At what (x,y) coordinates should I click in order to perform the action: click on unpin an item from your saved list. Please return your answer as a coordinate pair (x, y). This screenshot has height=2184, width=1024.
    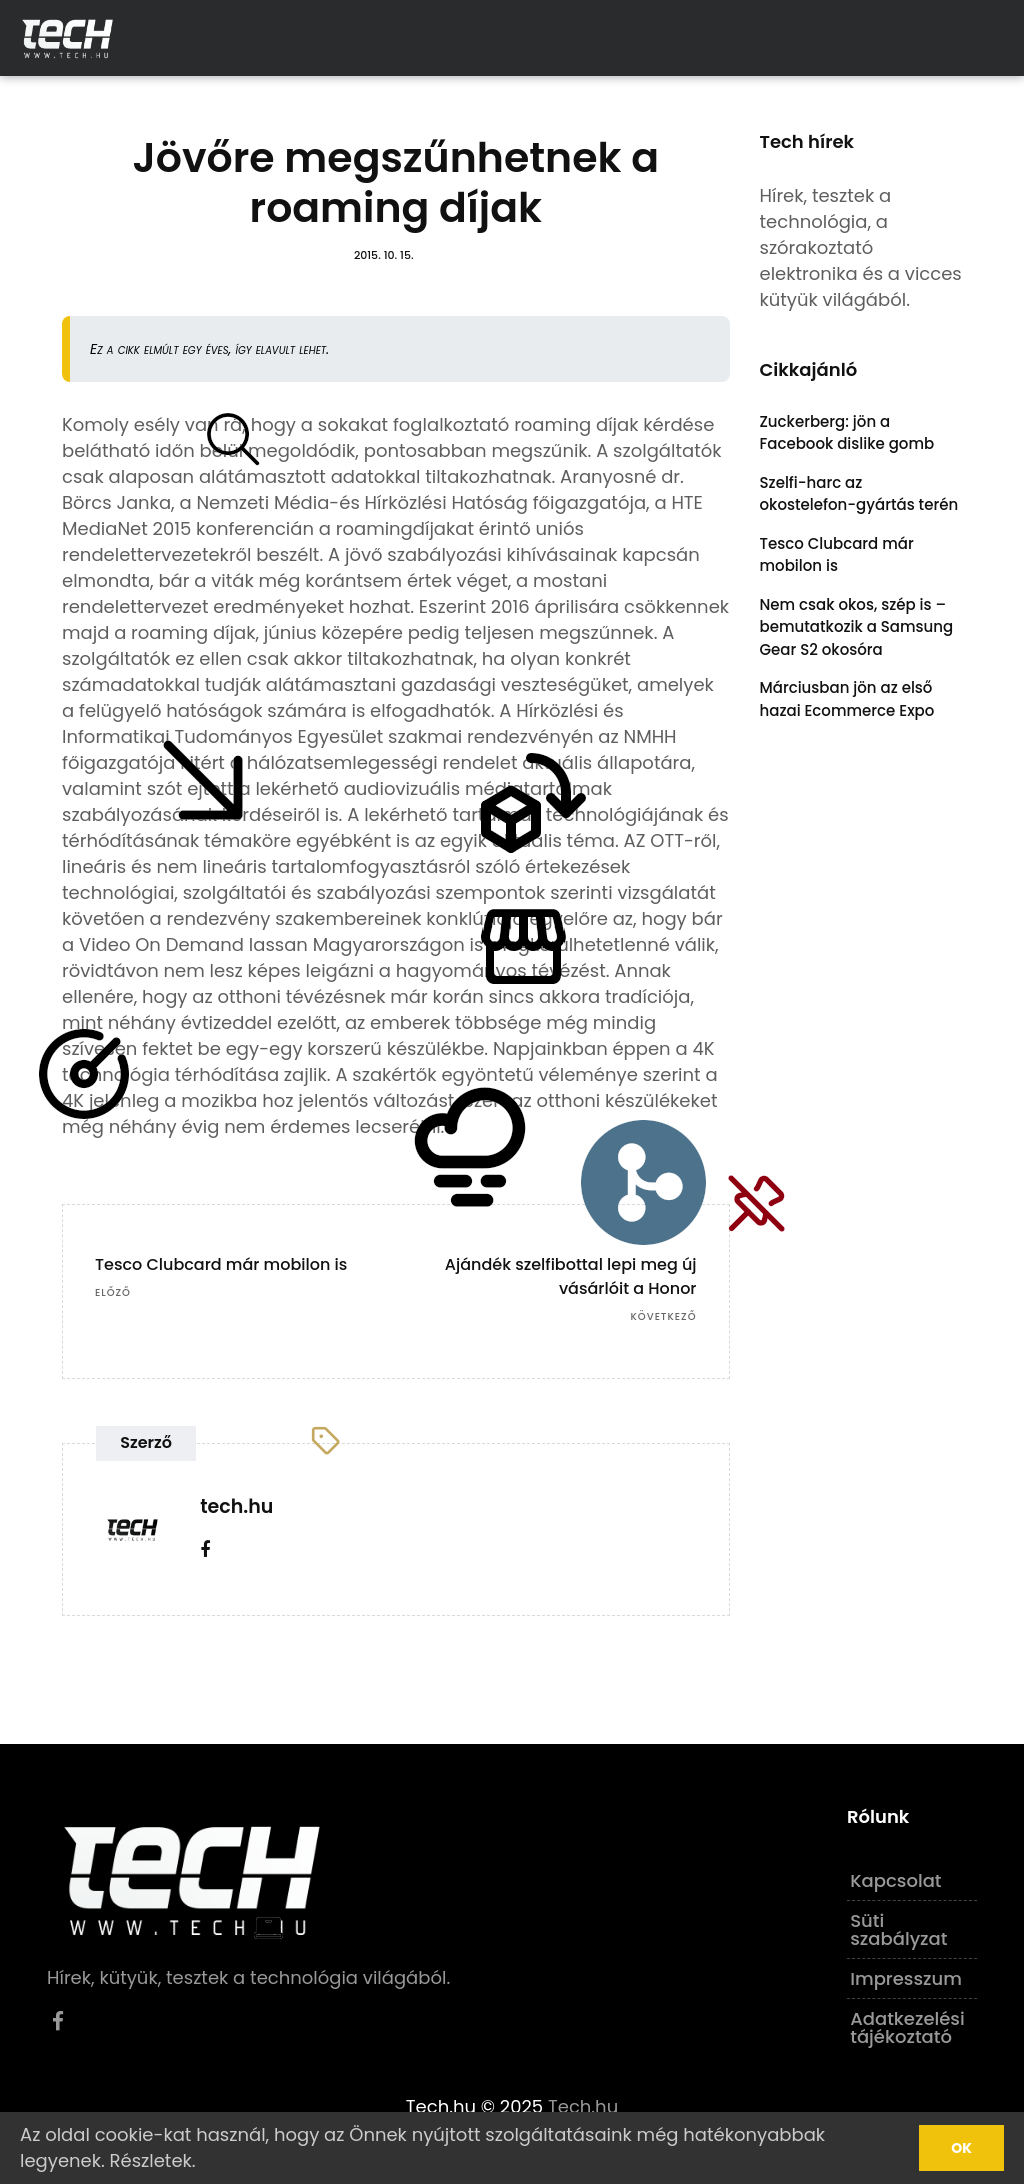
    Looking at the image, I should click on (756, 1203).